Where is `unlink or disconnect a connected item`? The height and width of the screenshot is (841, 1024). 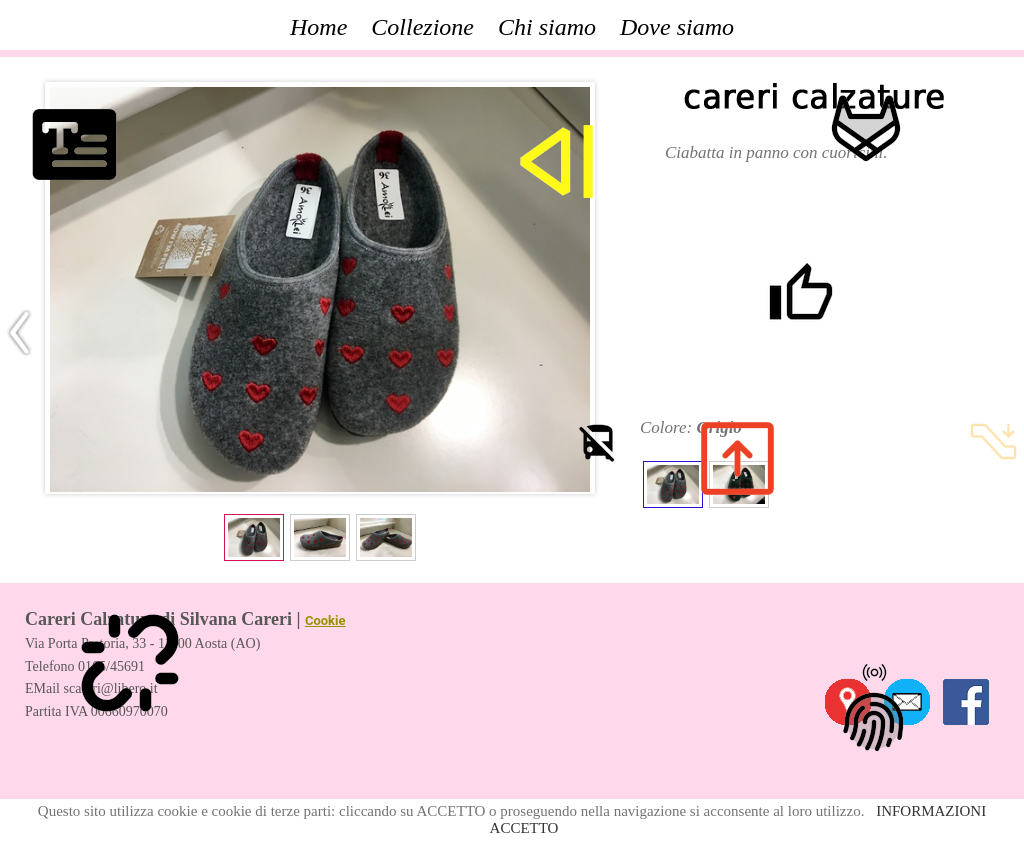
unlink or disconnect a connected item is located at coordinates (130, 663).